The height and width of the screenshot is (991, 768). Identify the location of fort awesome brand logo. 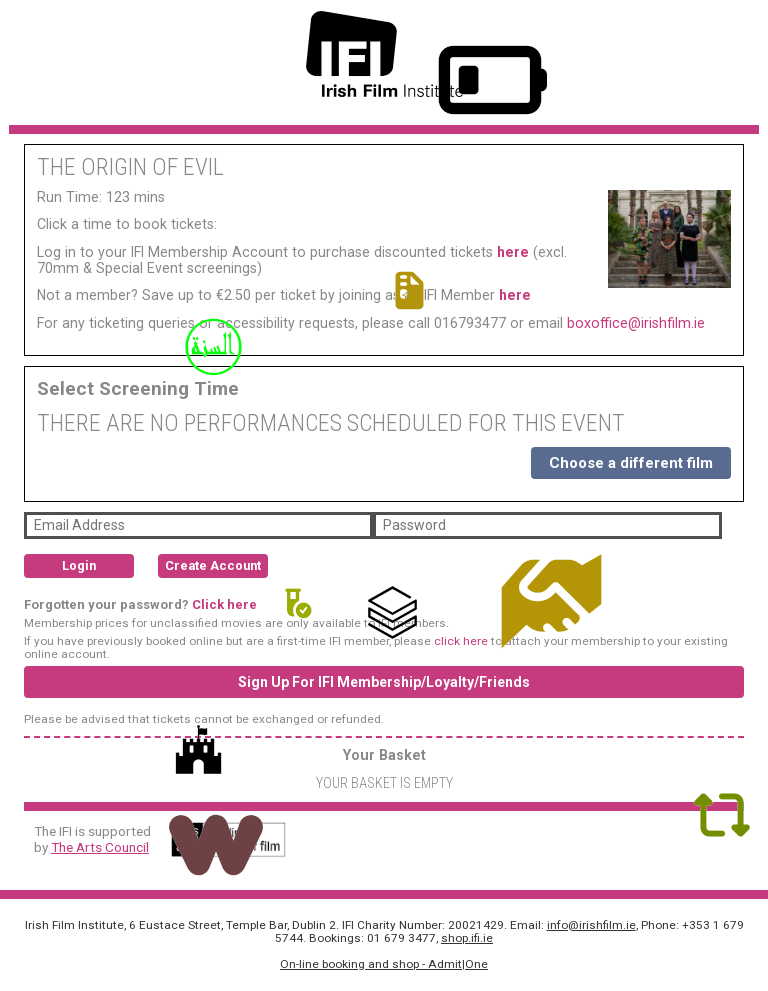
(198, 749).